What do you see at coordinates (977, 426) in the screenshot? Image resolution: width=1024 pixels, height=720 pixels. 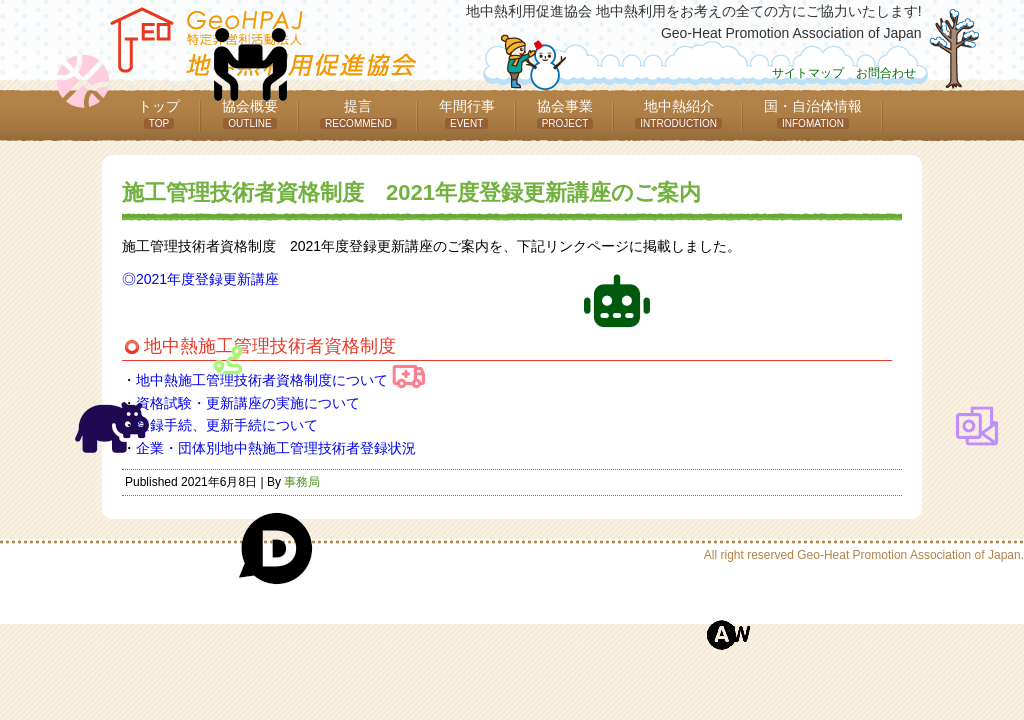 I see `open Microsoft Outlook email` at bounding box center [977, 426].